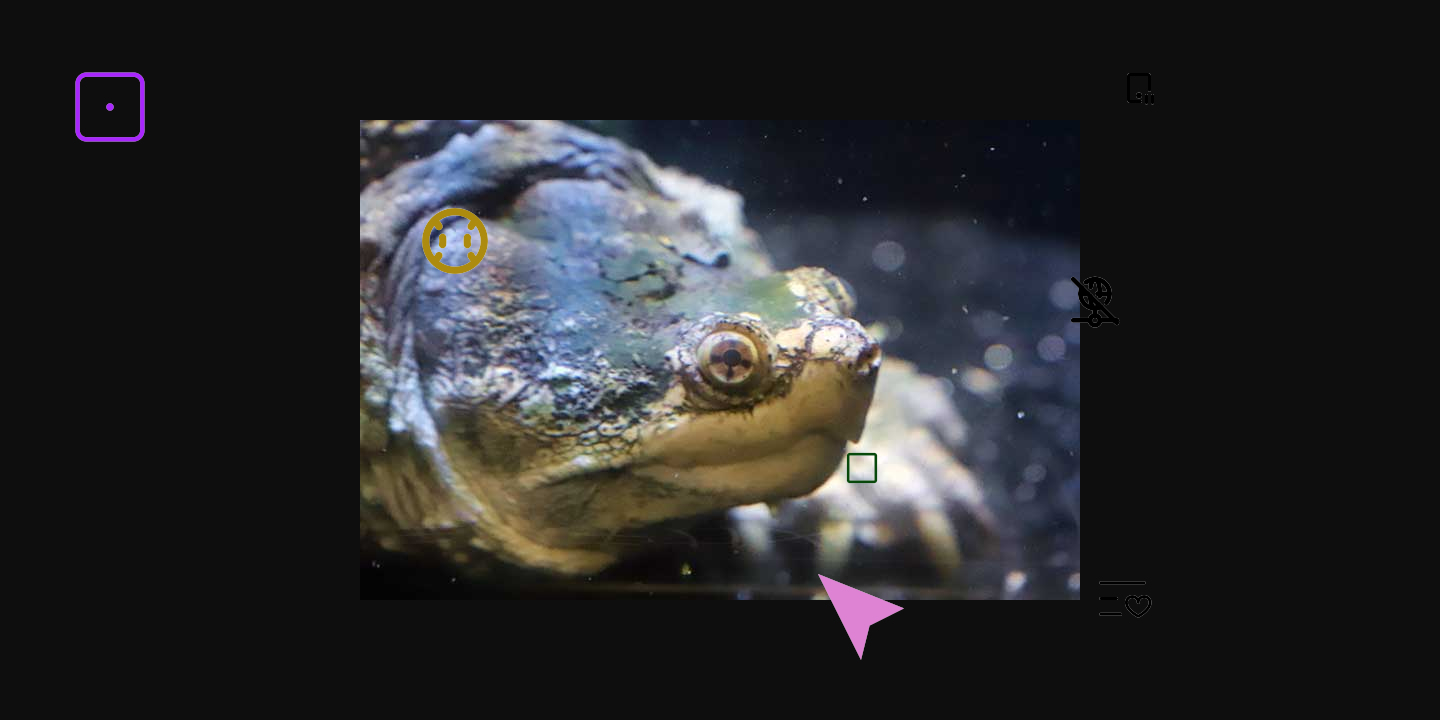 The height and width of the screenshot is (720, 1440). Describe the element at coordinates (1095, 301) in the screenshot. I see `network connection unavailable` at that location.